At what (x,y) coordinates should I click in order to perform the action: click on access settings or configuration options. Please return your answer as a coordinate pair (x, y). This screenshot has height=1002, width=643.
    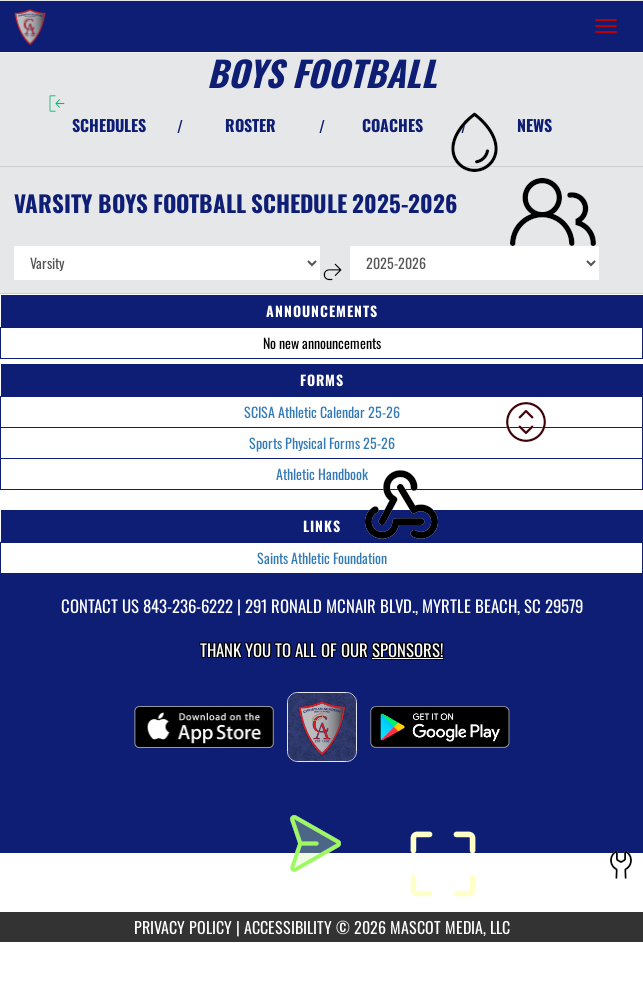
    Looking at the image, I should click on (621, 865).